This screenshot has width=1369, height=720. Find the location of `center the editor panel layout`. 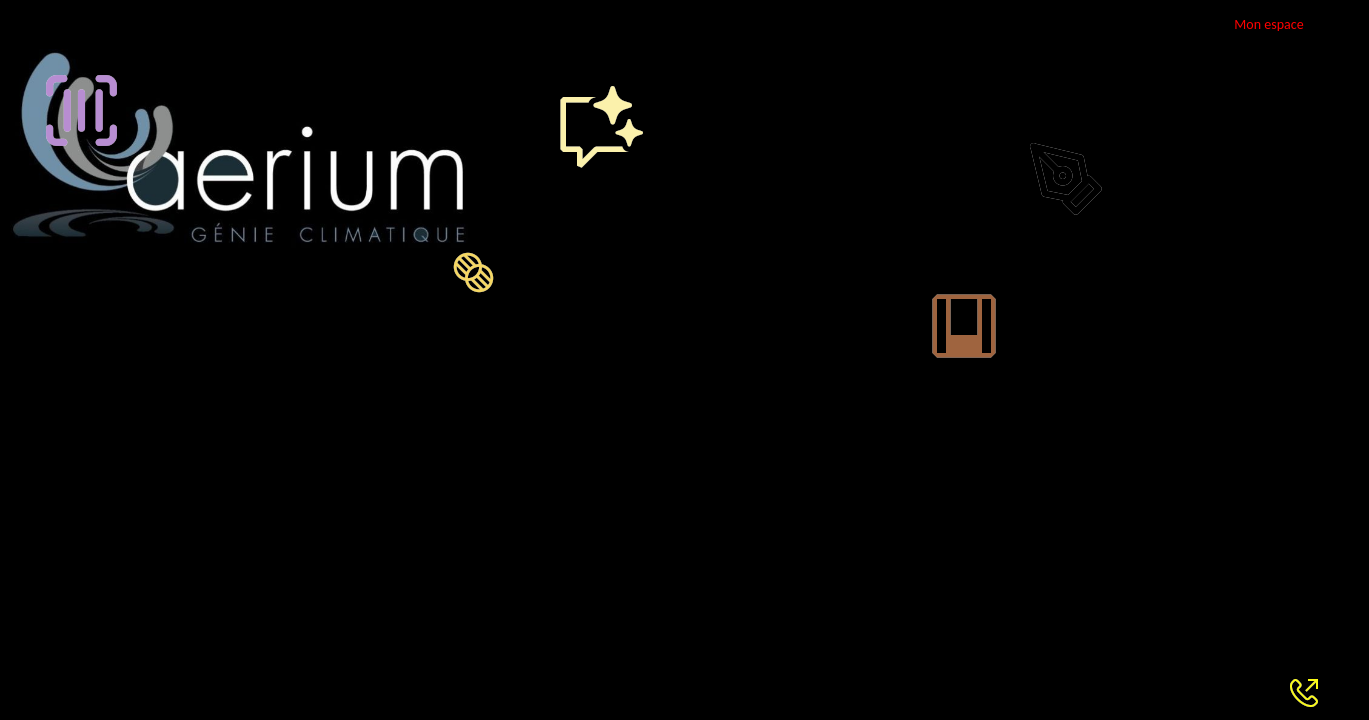

center the editor panel layout is located at coordinates (964, 326).